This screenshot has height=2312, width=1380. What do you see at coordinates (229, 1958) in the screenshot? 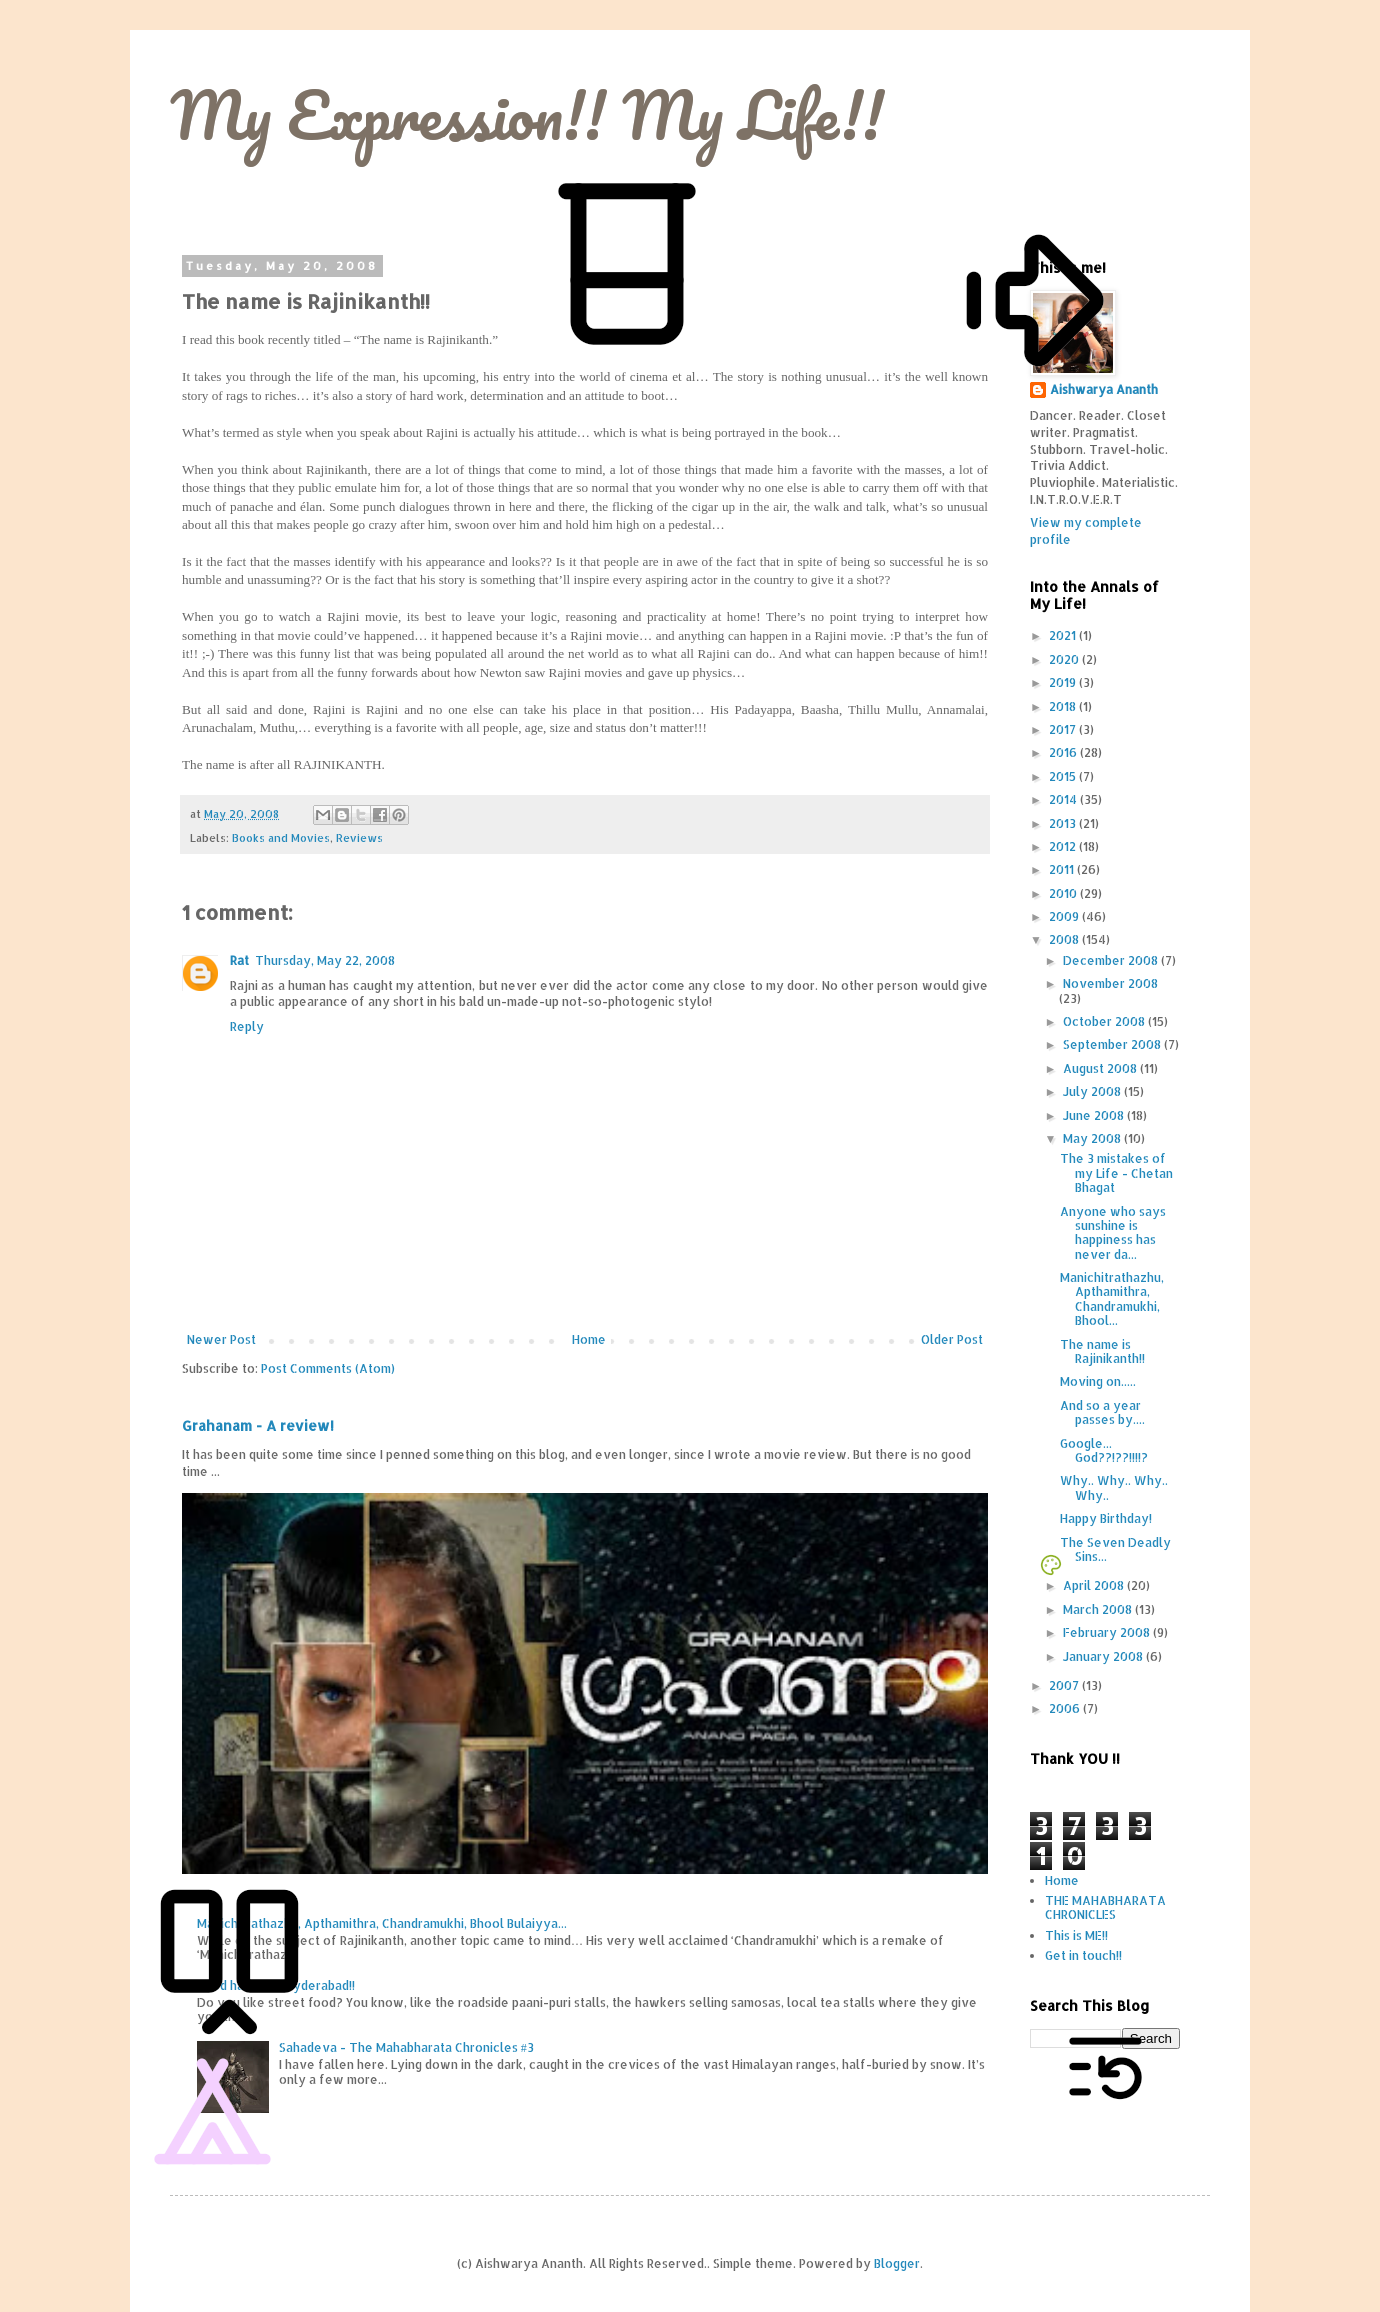
I see `align items to bottom edge` at bounding box center [229, 1958].